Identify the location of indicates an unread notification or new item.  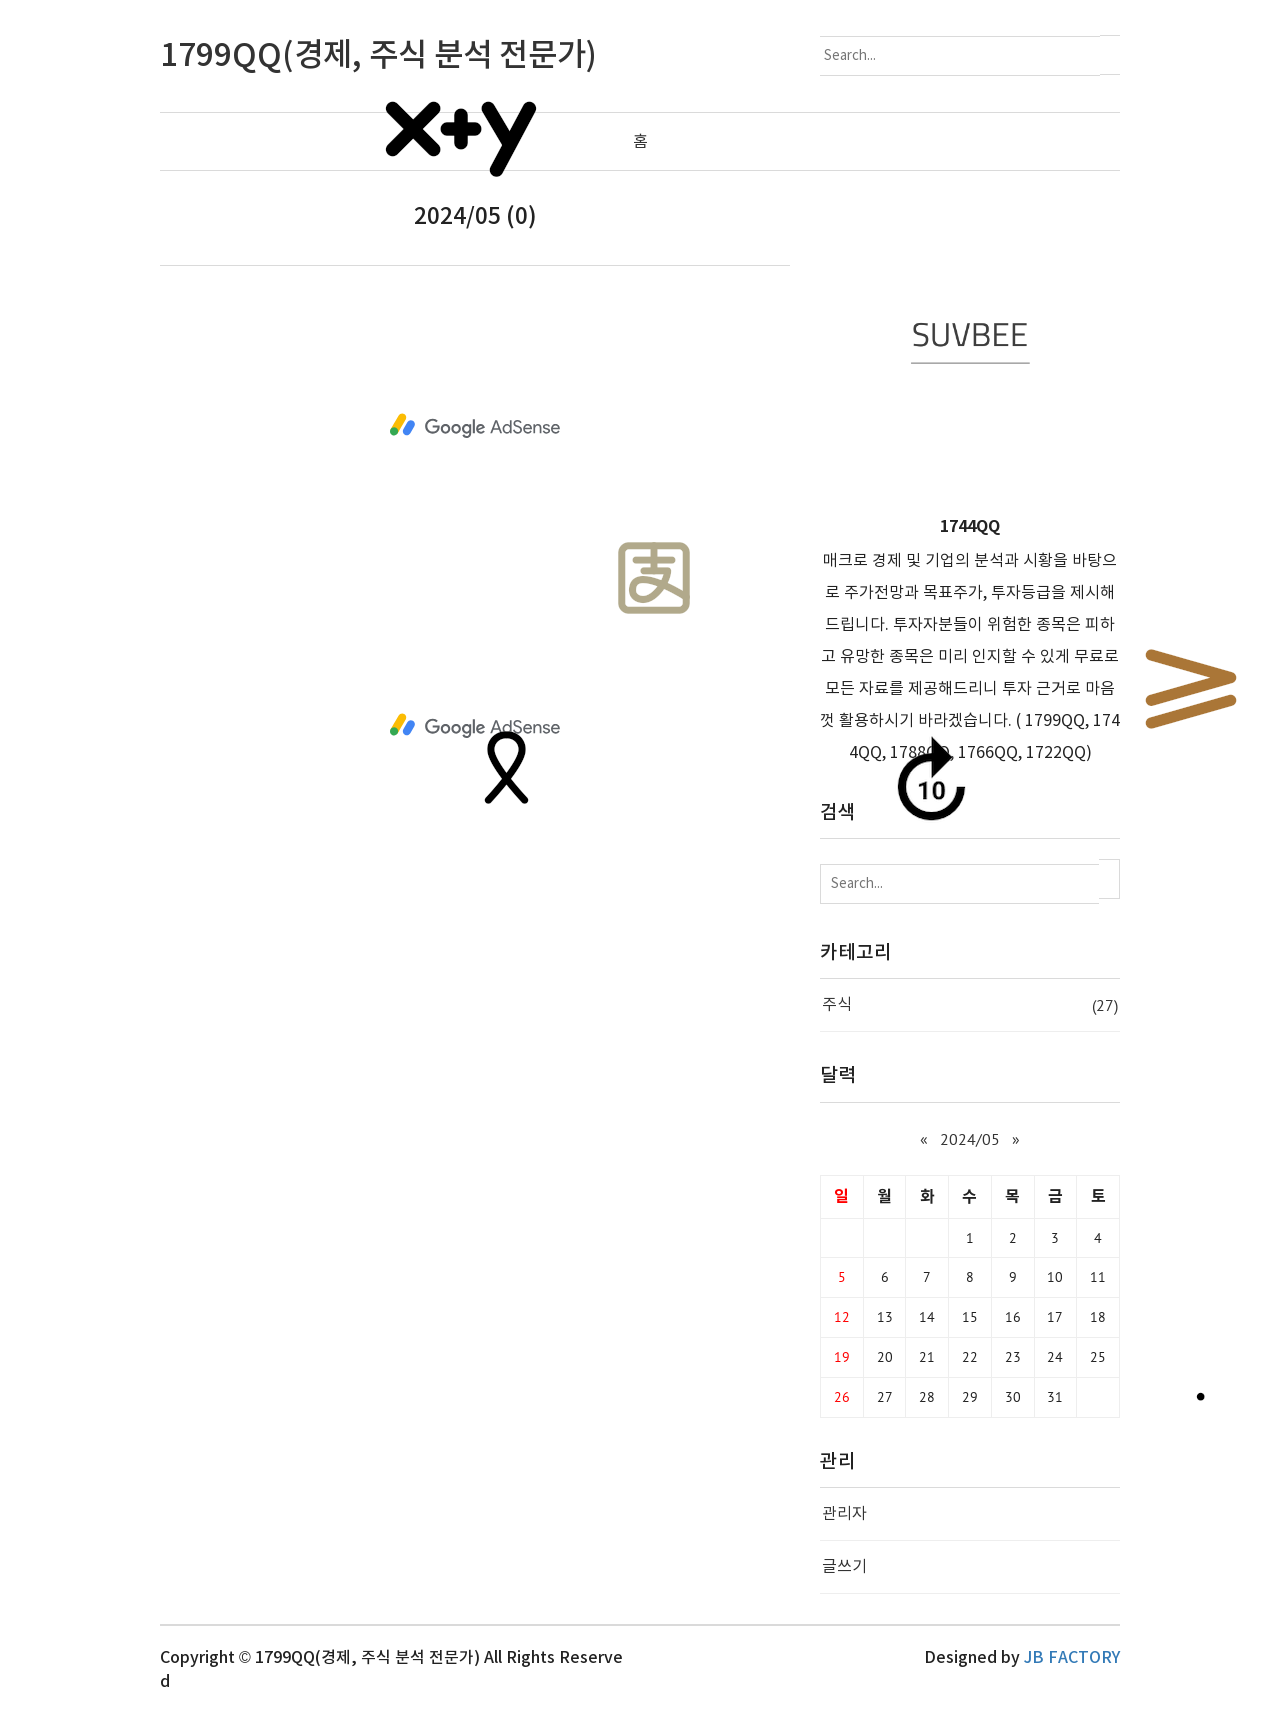
(1200, 1396).